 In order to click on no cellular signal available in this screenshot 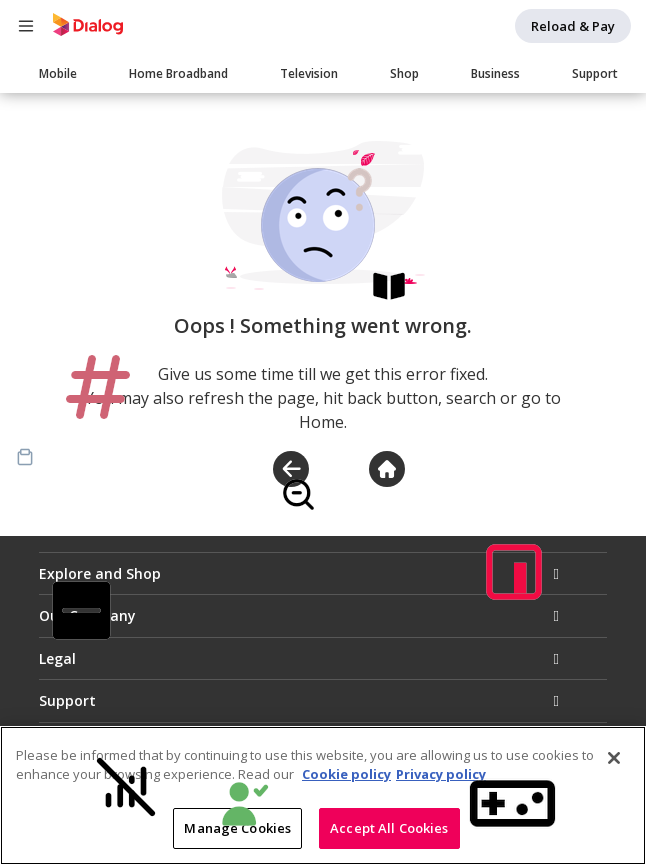, I will do `click(126, 787)`.